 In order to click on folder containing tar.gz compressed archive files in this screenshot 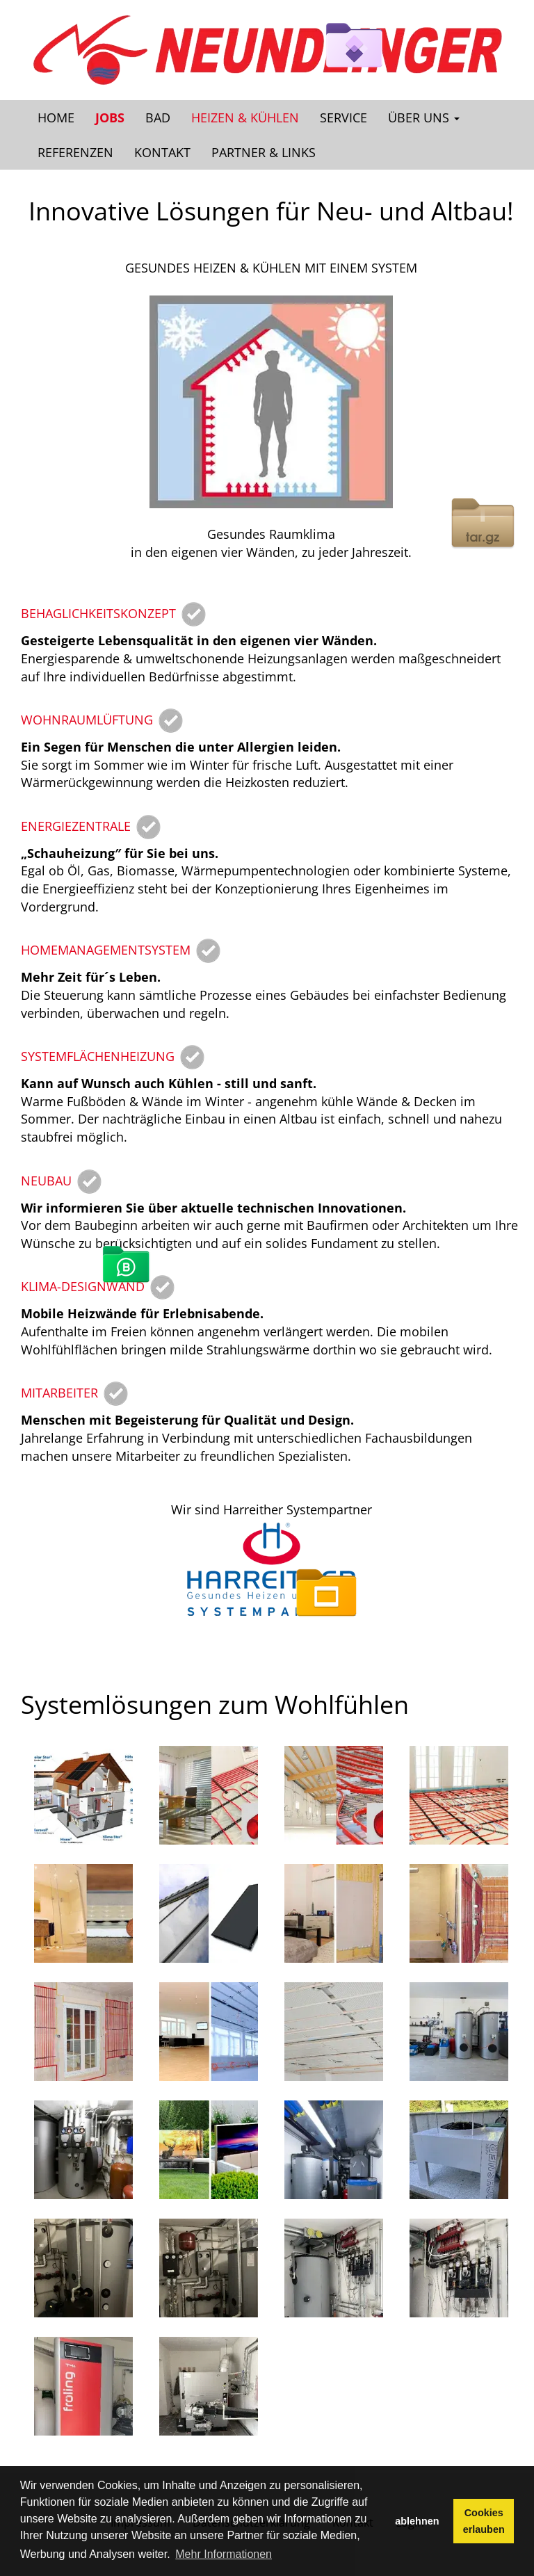, I will do `click(483, 524)`.